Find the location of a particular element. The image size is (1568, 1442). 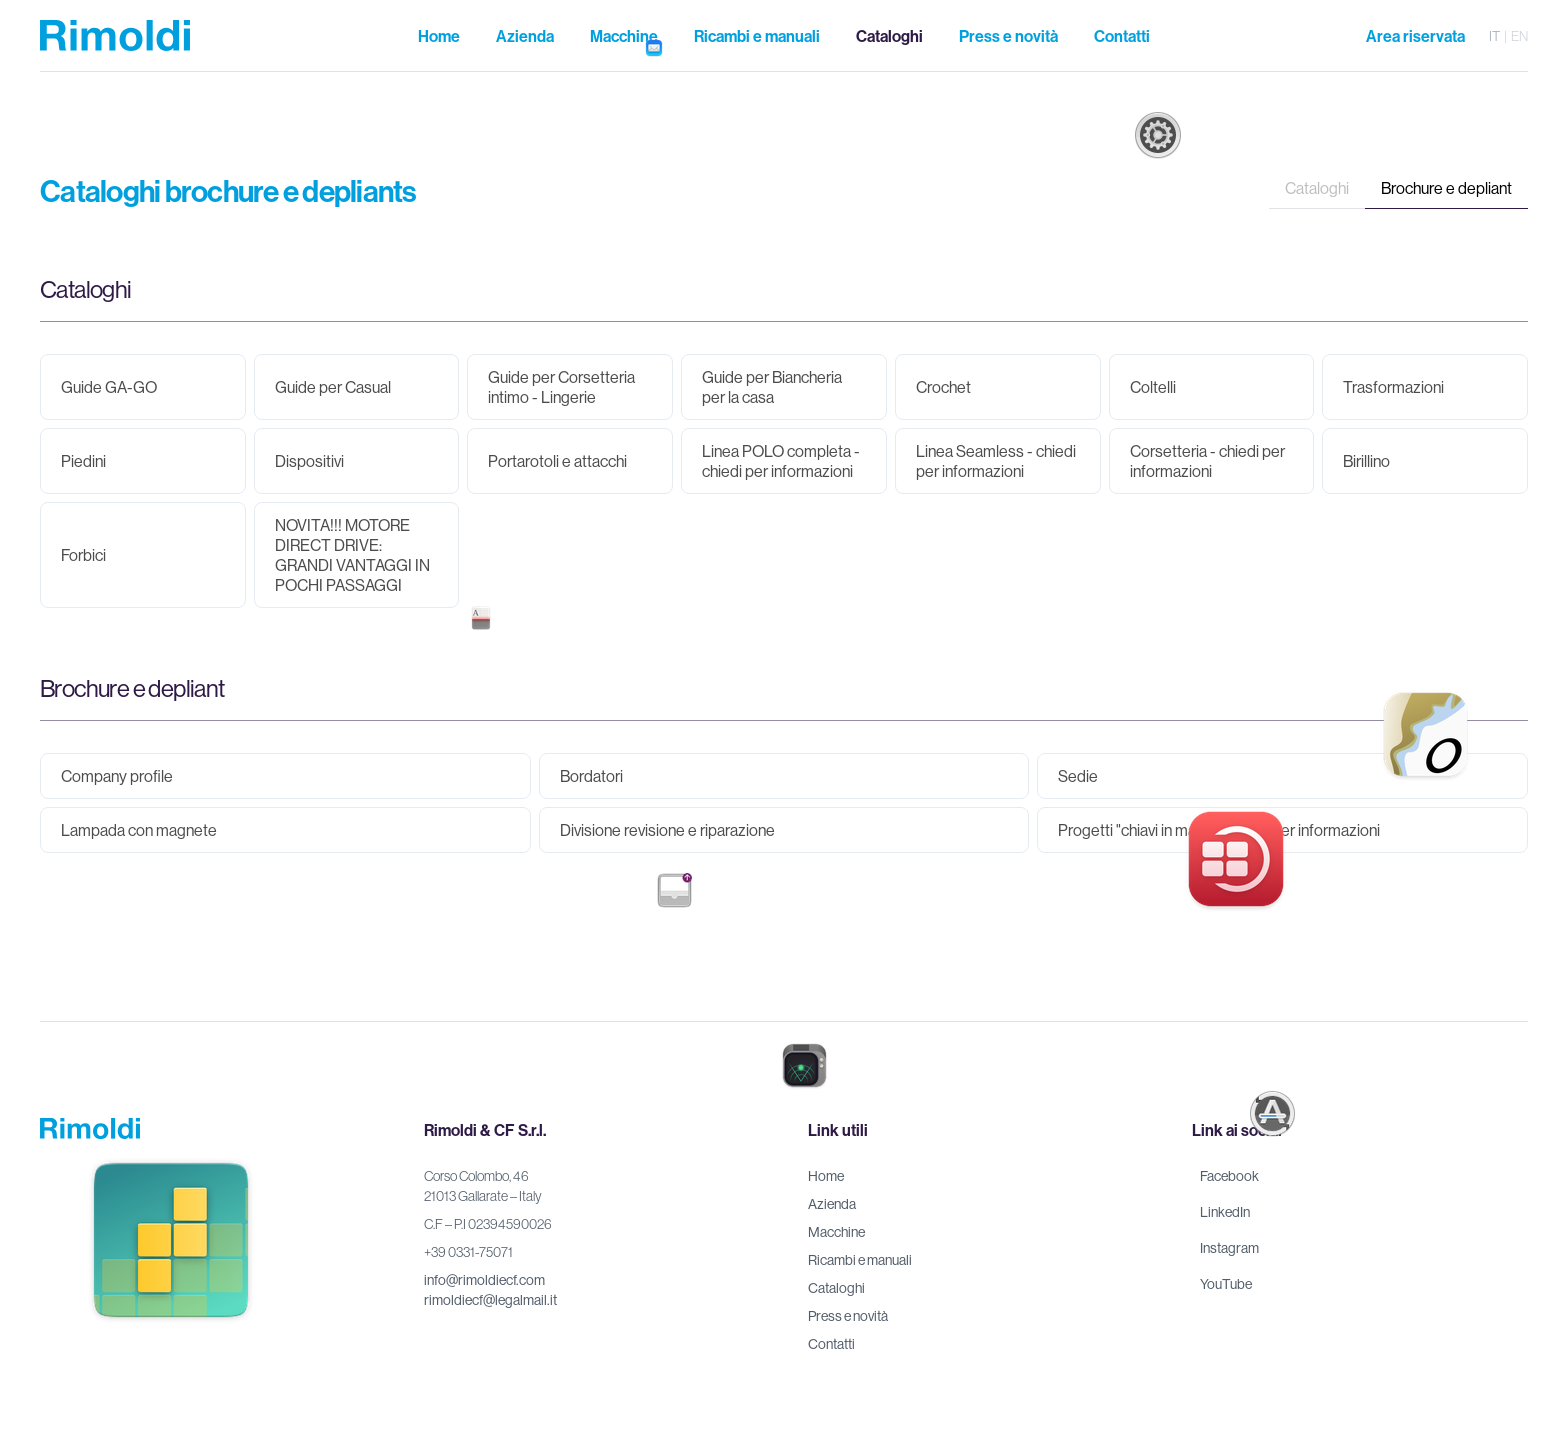

sync mail between outbox and inbox is located at coordinates (674, 890).